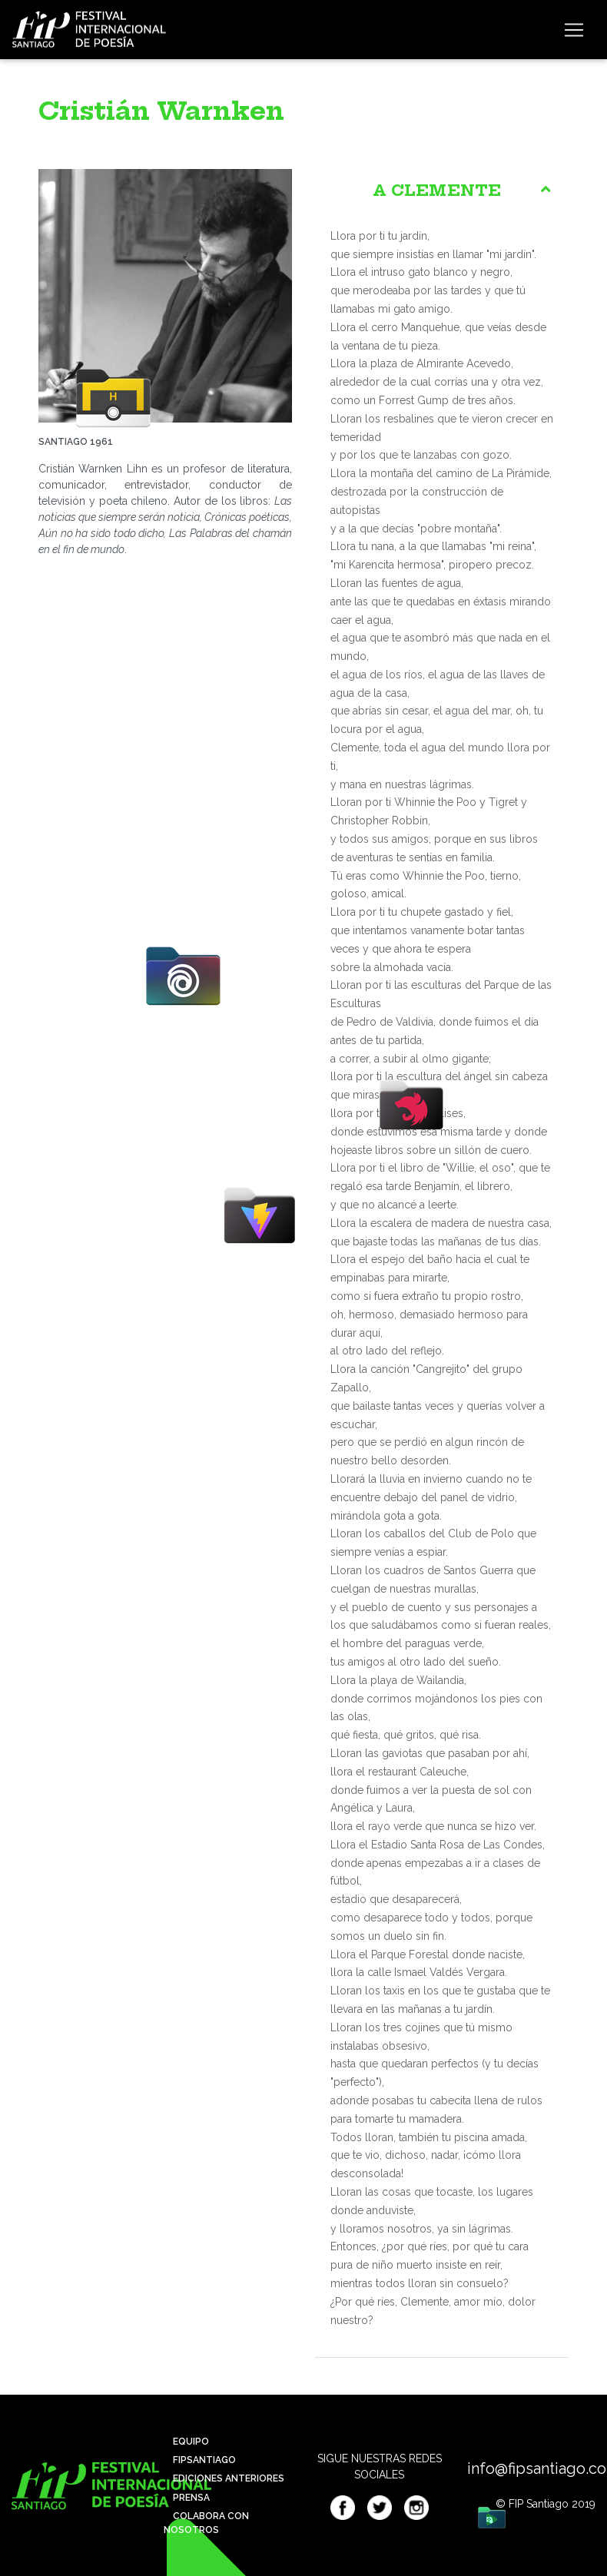 This screenshot has height=2576, width=607. What do you see at coordinates (259, 1217) in the screenshot?
I see `open vite project folder` at bounding box center [259, 1217].